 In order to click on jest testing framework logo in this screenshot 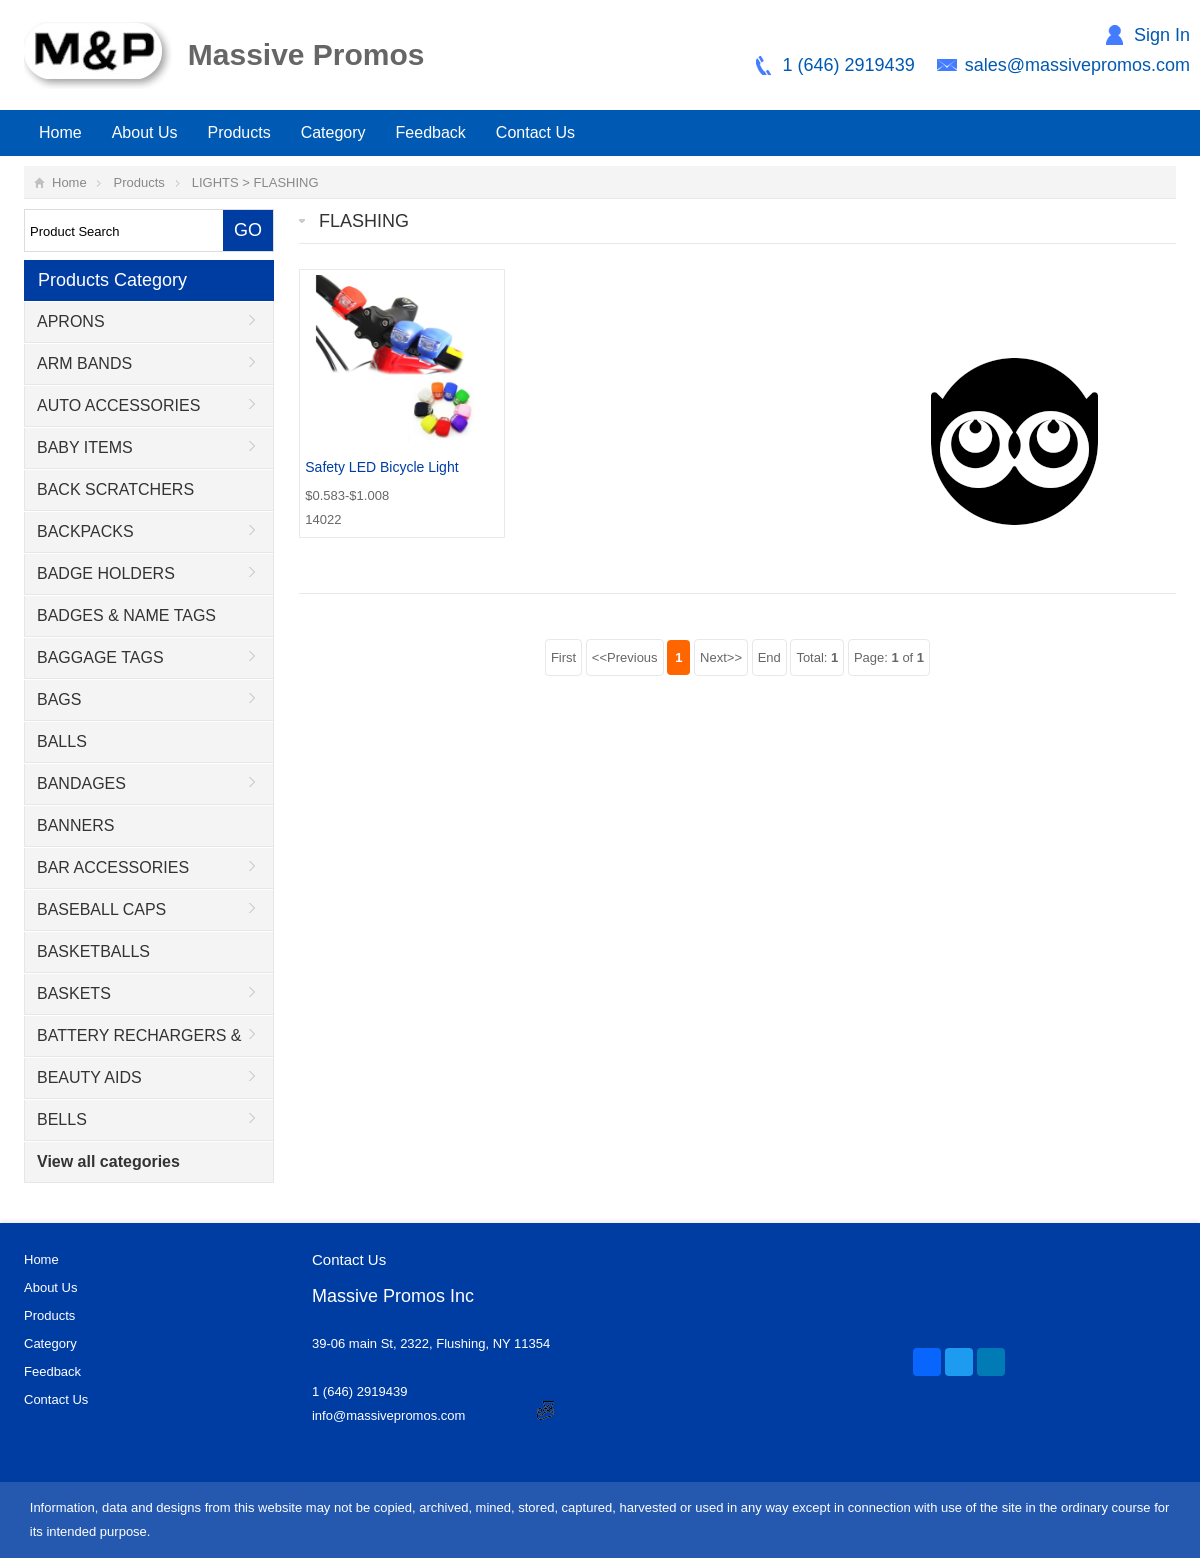, I will do `click(545, 1410)`.